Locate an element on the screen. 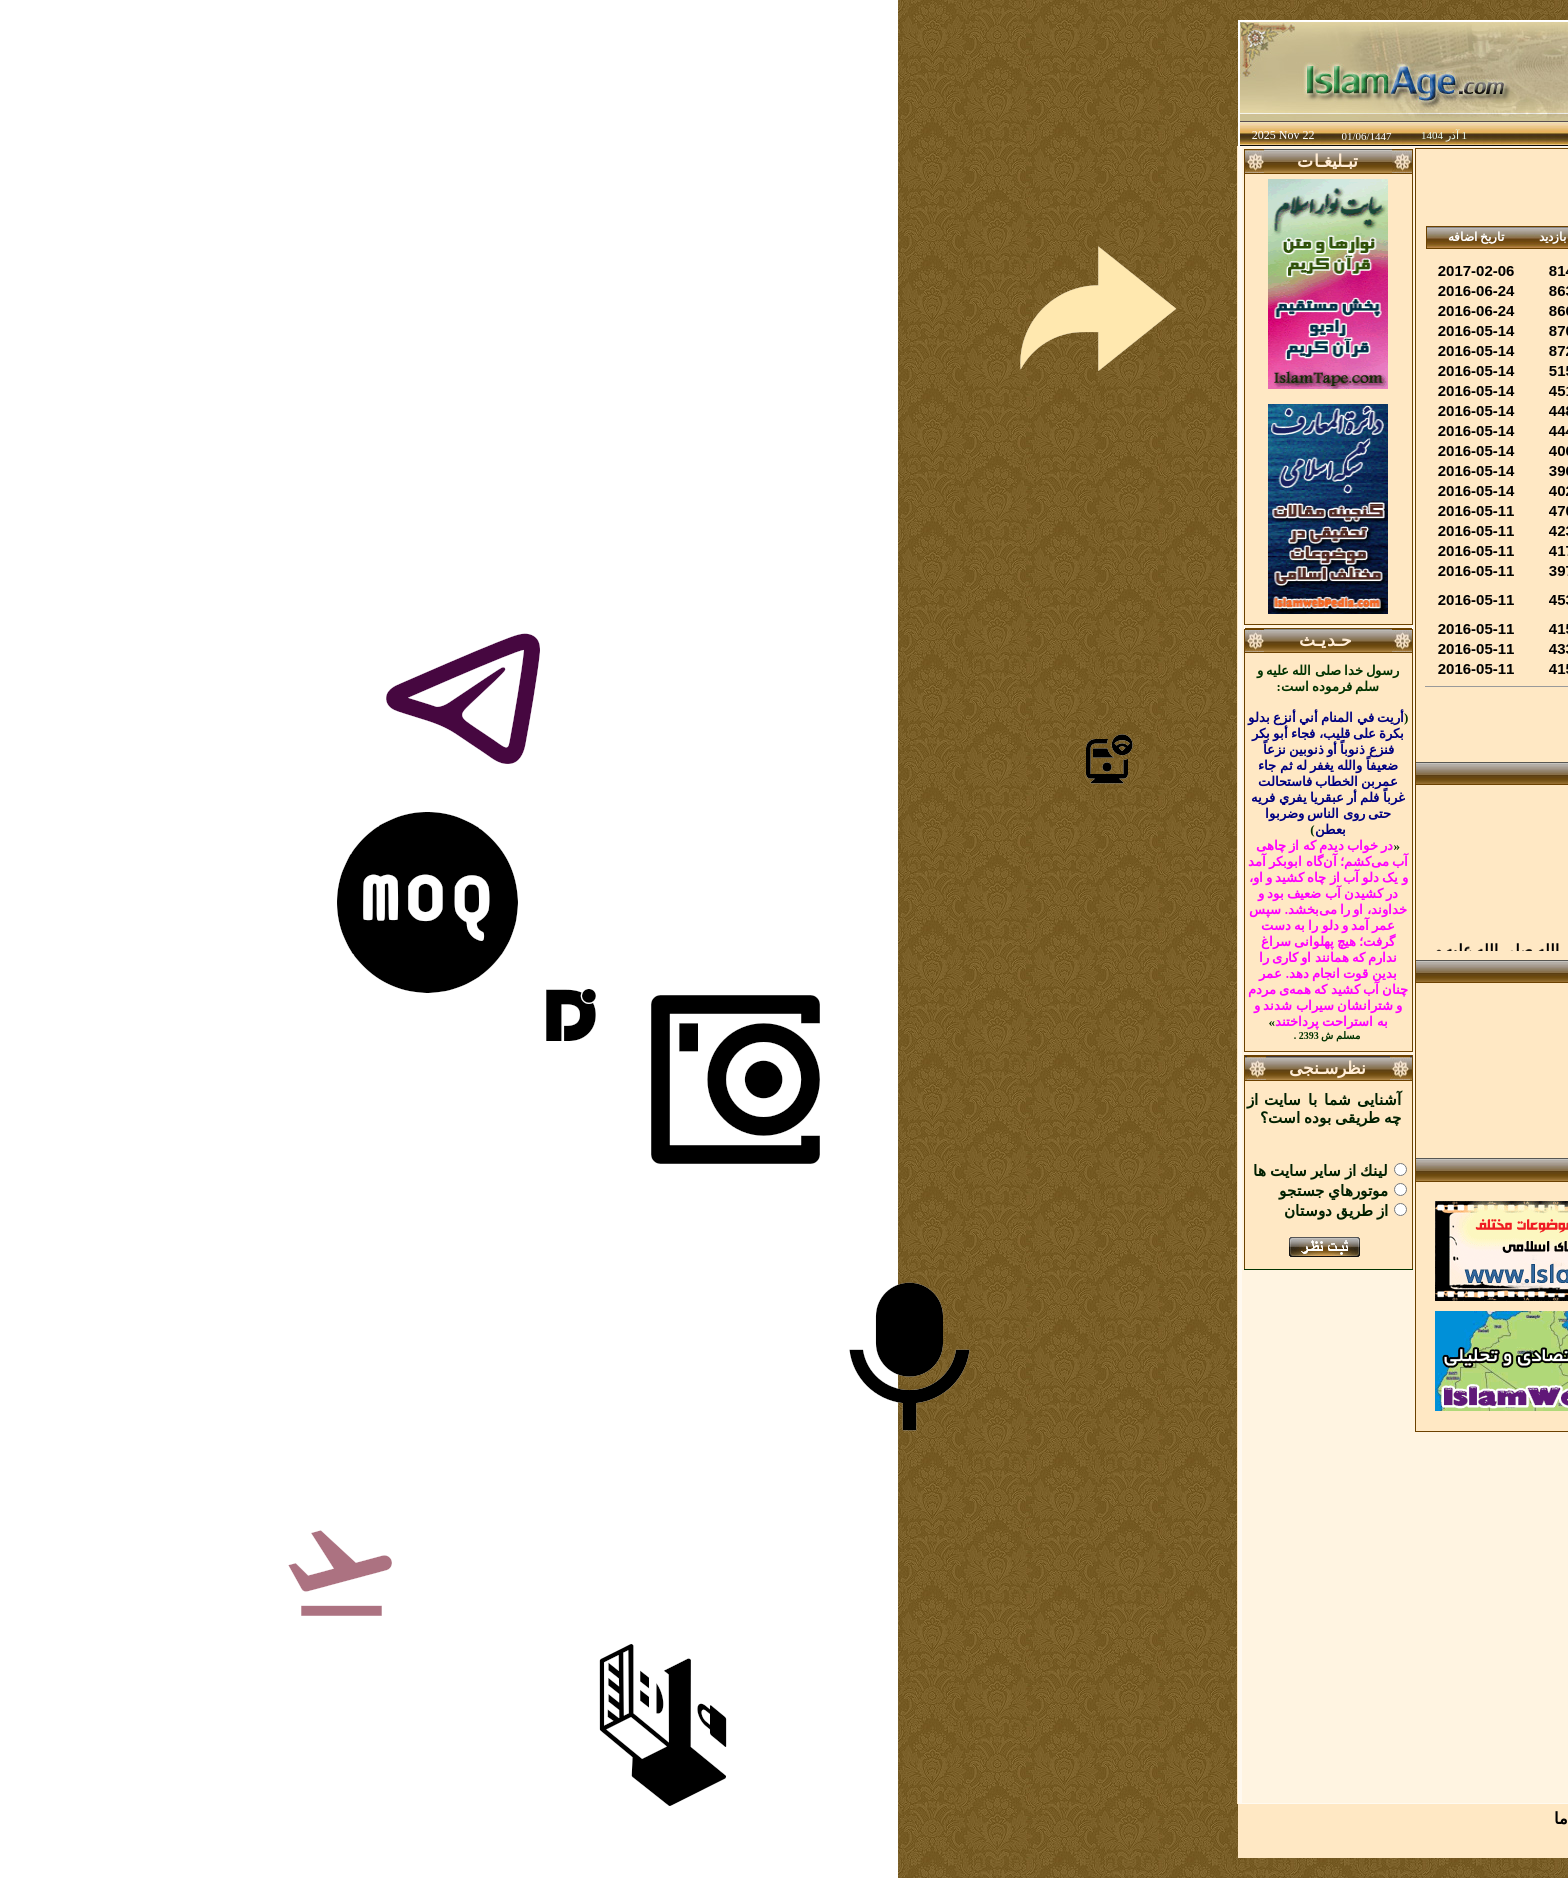 This screenshot has height=1878, width=1568. access photo gallery is located at coordinates (735, 1079).